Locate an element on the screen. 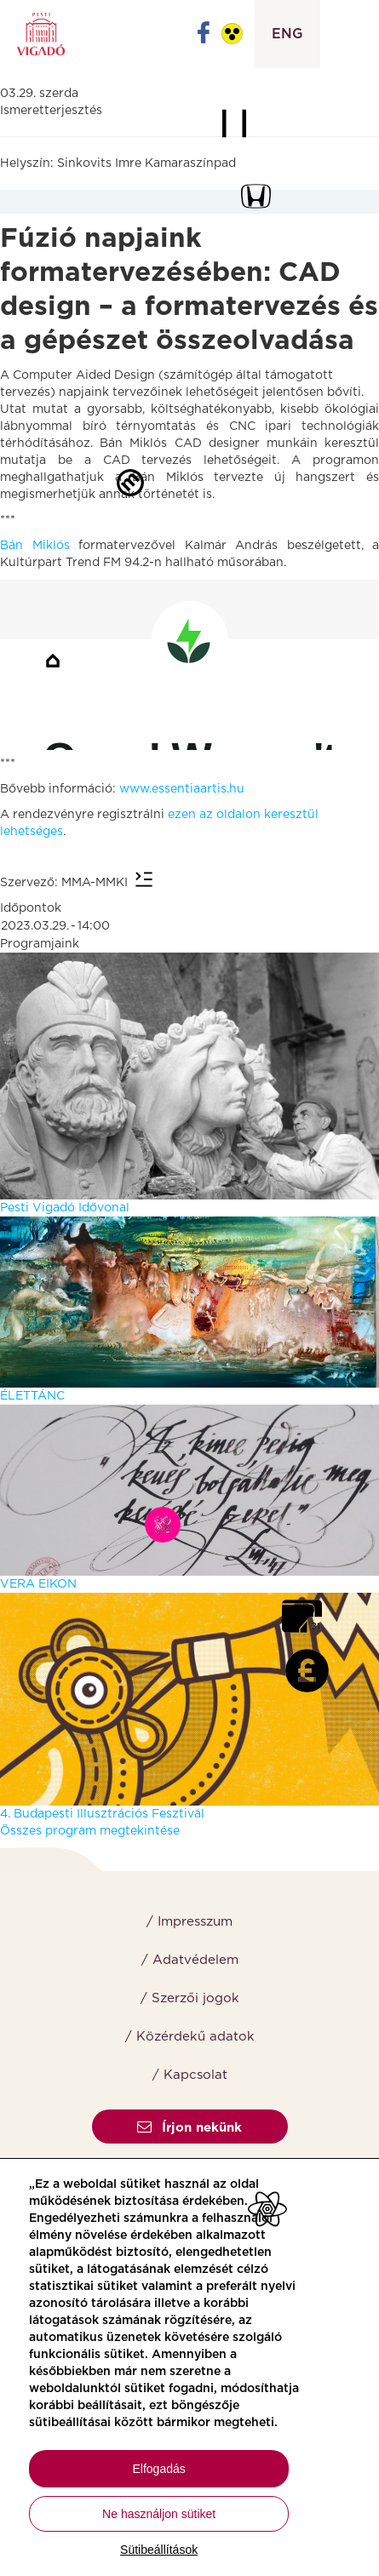 This screenshot has width=379, height=2576. Honda brand or dealership app is located at coordinates (256, 196).